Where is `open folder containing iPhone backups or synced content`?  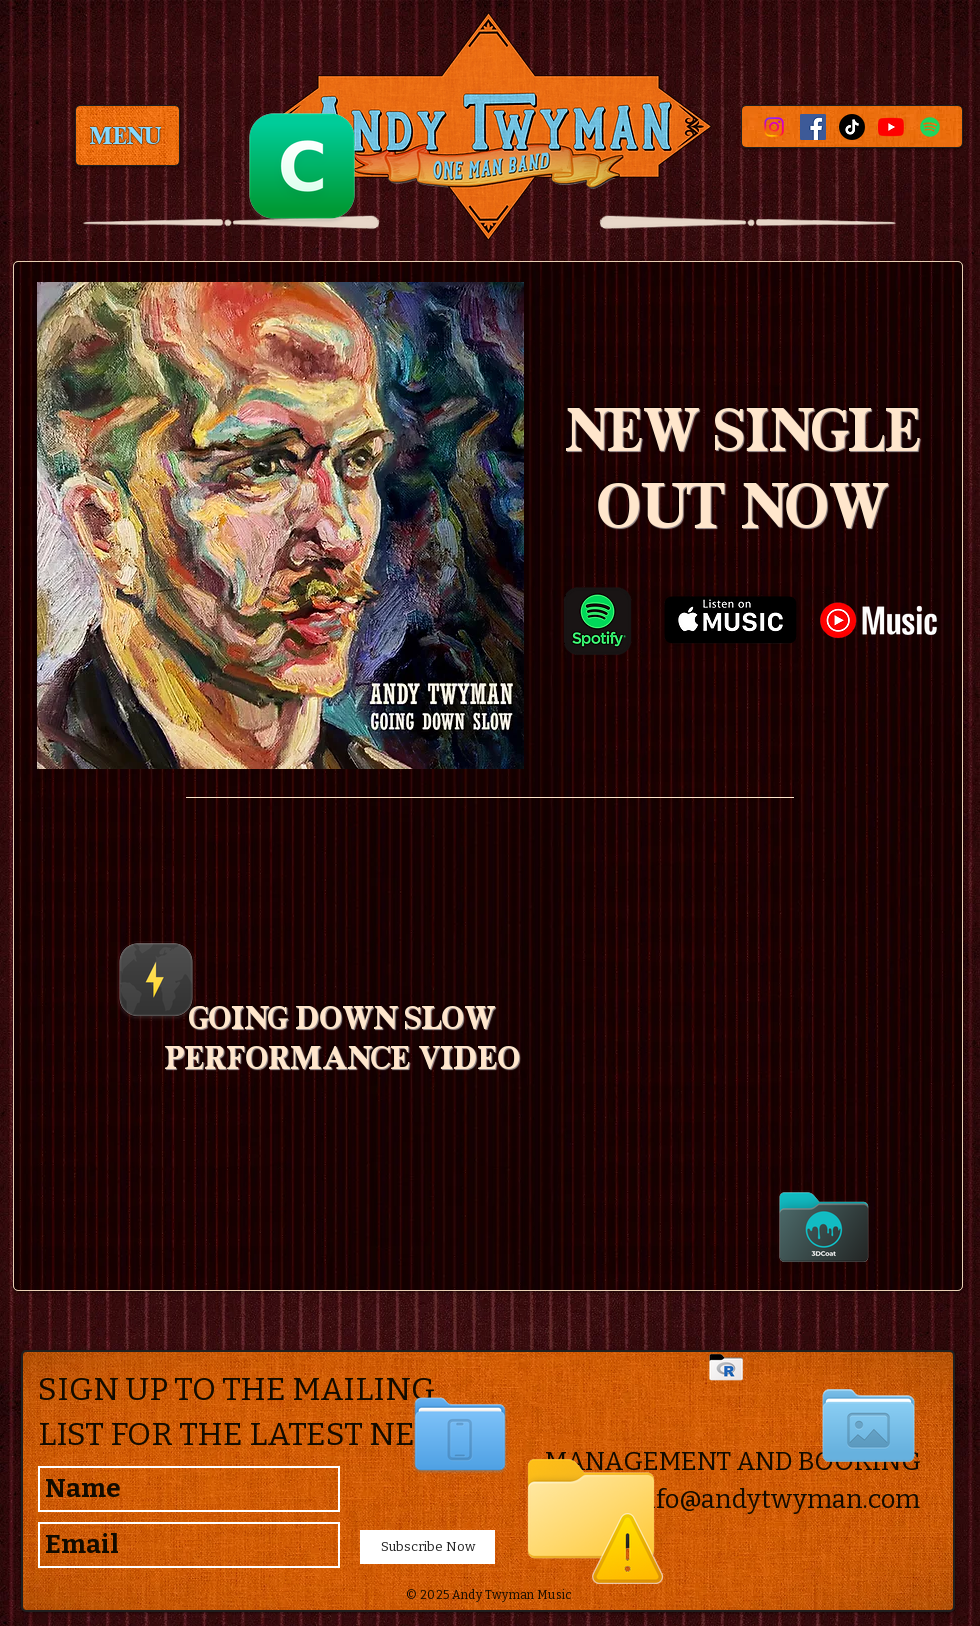
open folder containing iPhone backups or synced content is located at coordinates (460, 1434).